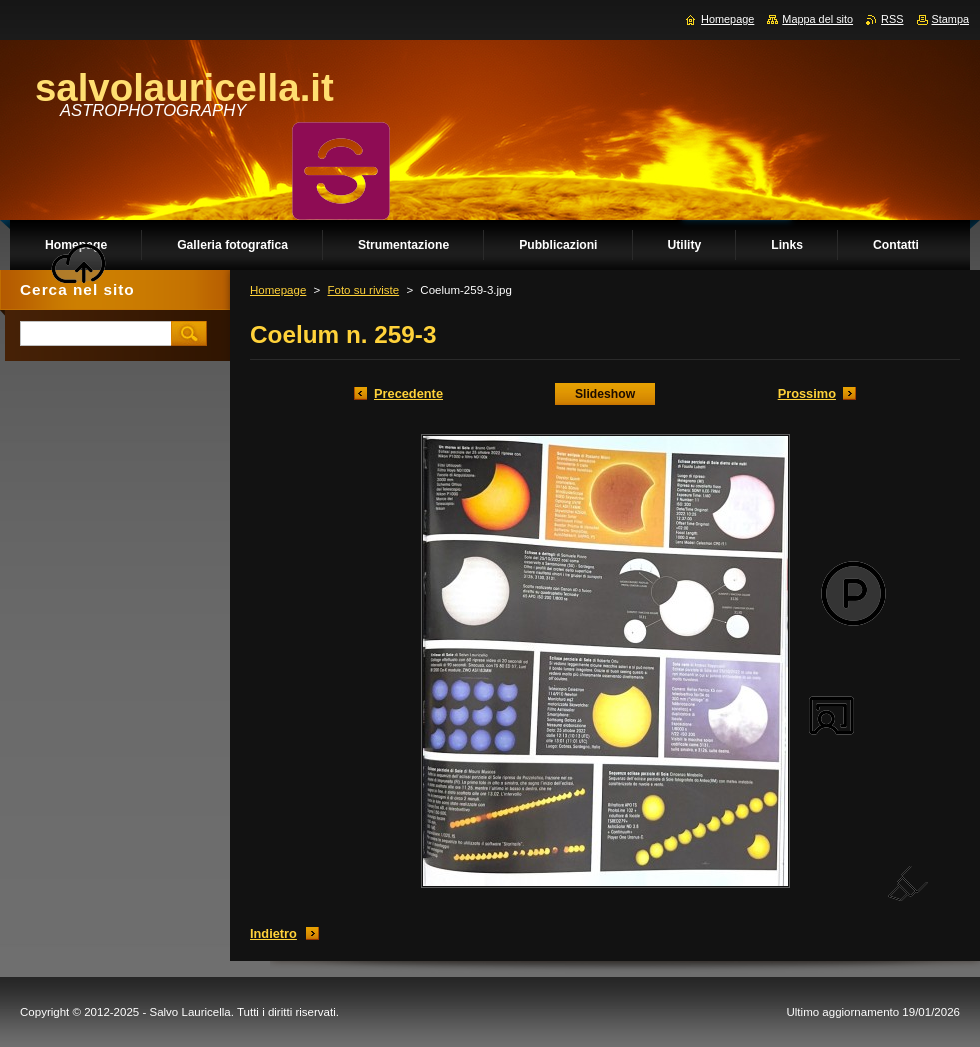  Describe the element at coordinates (341, 171) in the screenshot. I see `apply strikethrough formatting to selected text` at that location.